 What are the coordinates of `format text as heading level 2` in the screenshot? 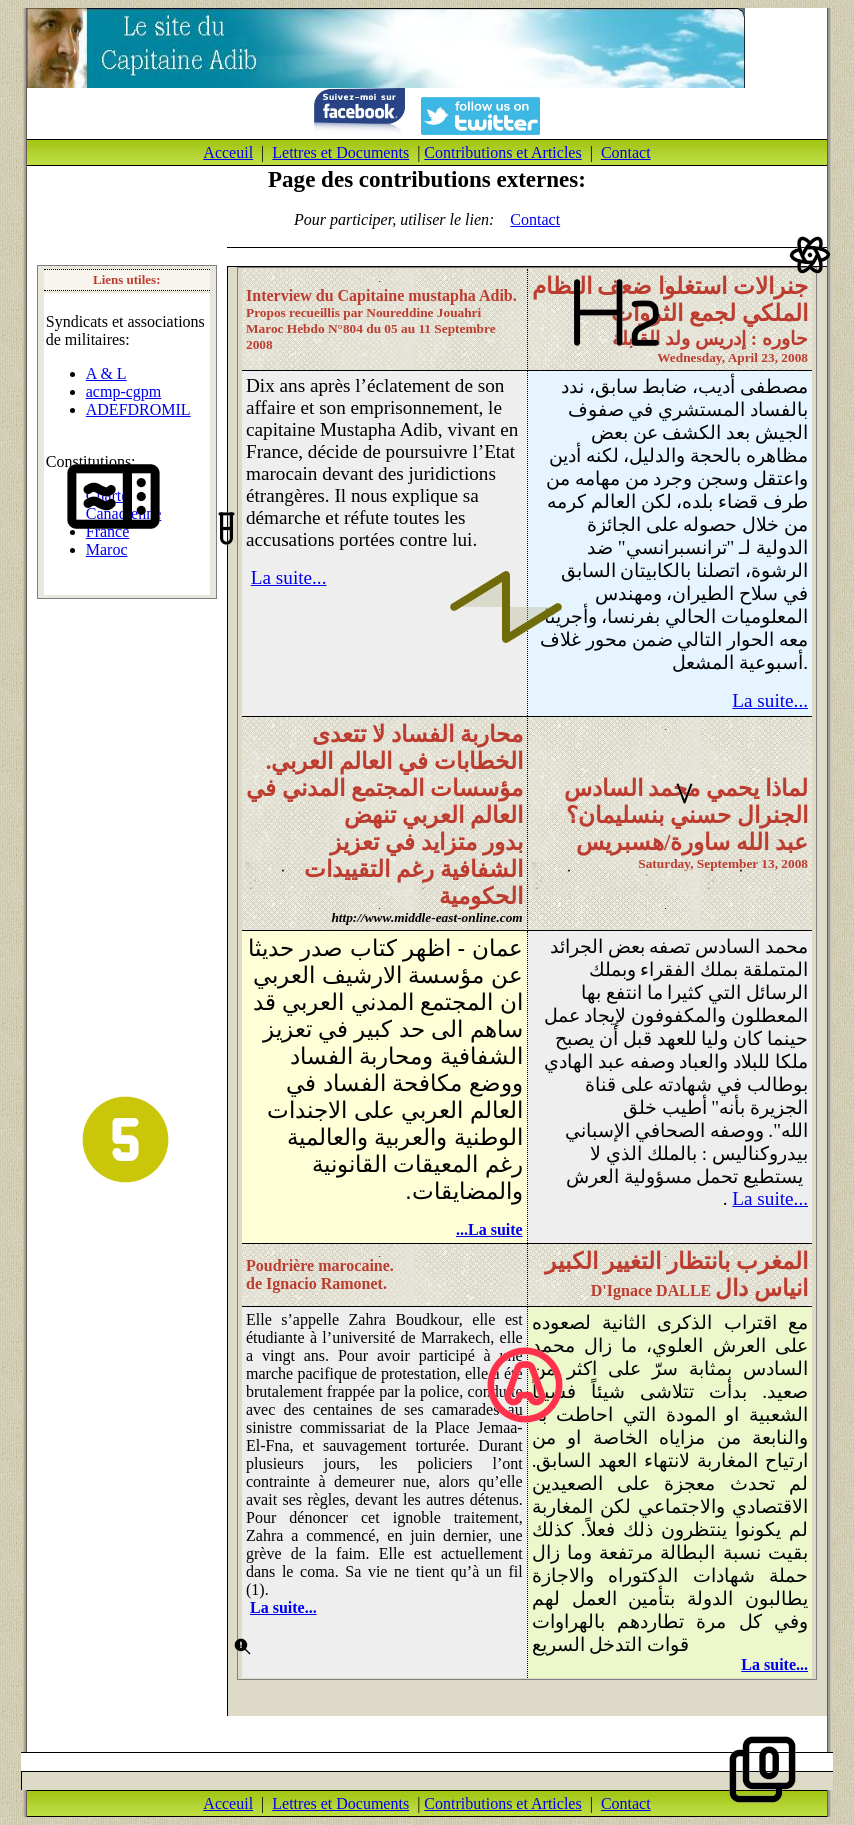 It's located at (616, 312).